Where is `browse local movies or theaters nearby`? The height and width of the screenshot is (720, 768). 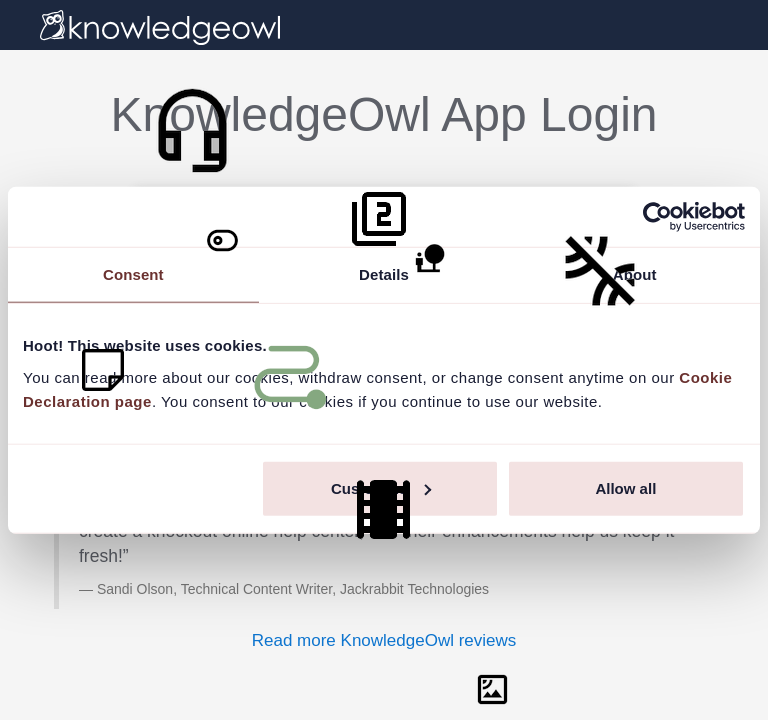 browse local movies or theaters nearby is located at coordinates (383, 509).